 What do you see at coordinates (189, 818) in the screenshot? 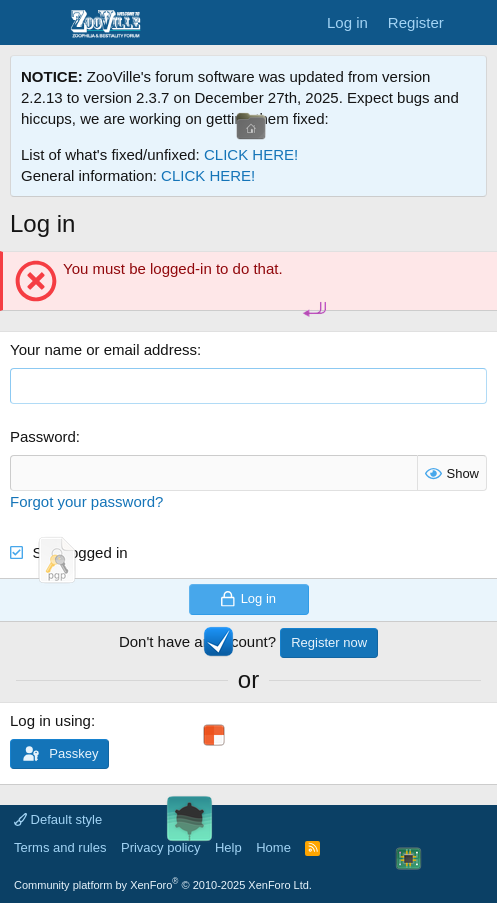
I see `launch gnome mines game` at bounding box center [189, 818].